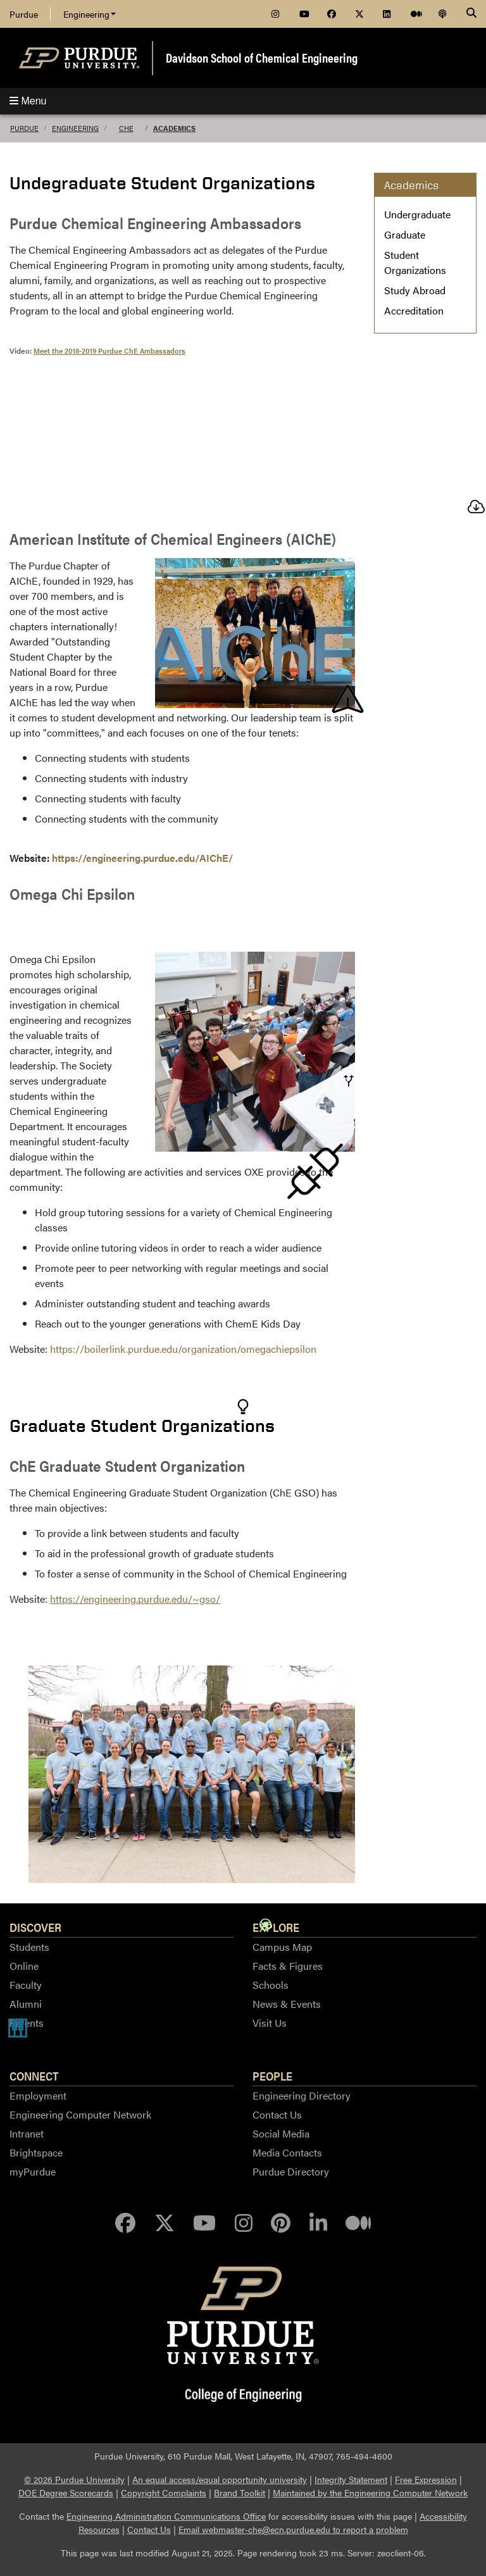 The width and height of the screenshot is (486, 2576). I want to click on download from cloud storage, so click(476, 506).